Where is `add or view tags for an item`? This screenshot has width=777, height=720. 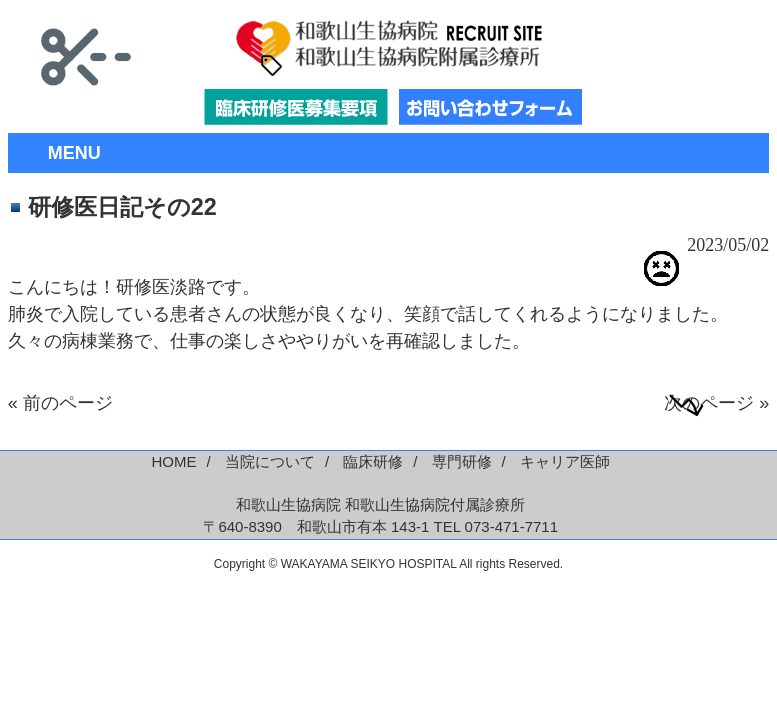
add or view tags for an item is located at coordinates (271, 65).